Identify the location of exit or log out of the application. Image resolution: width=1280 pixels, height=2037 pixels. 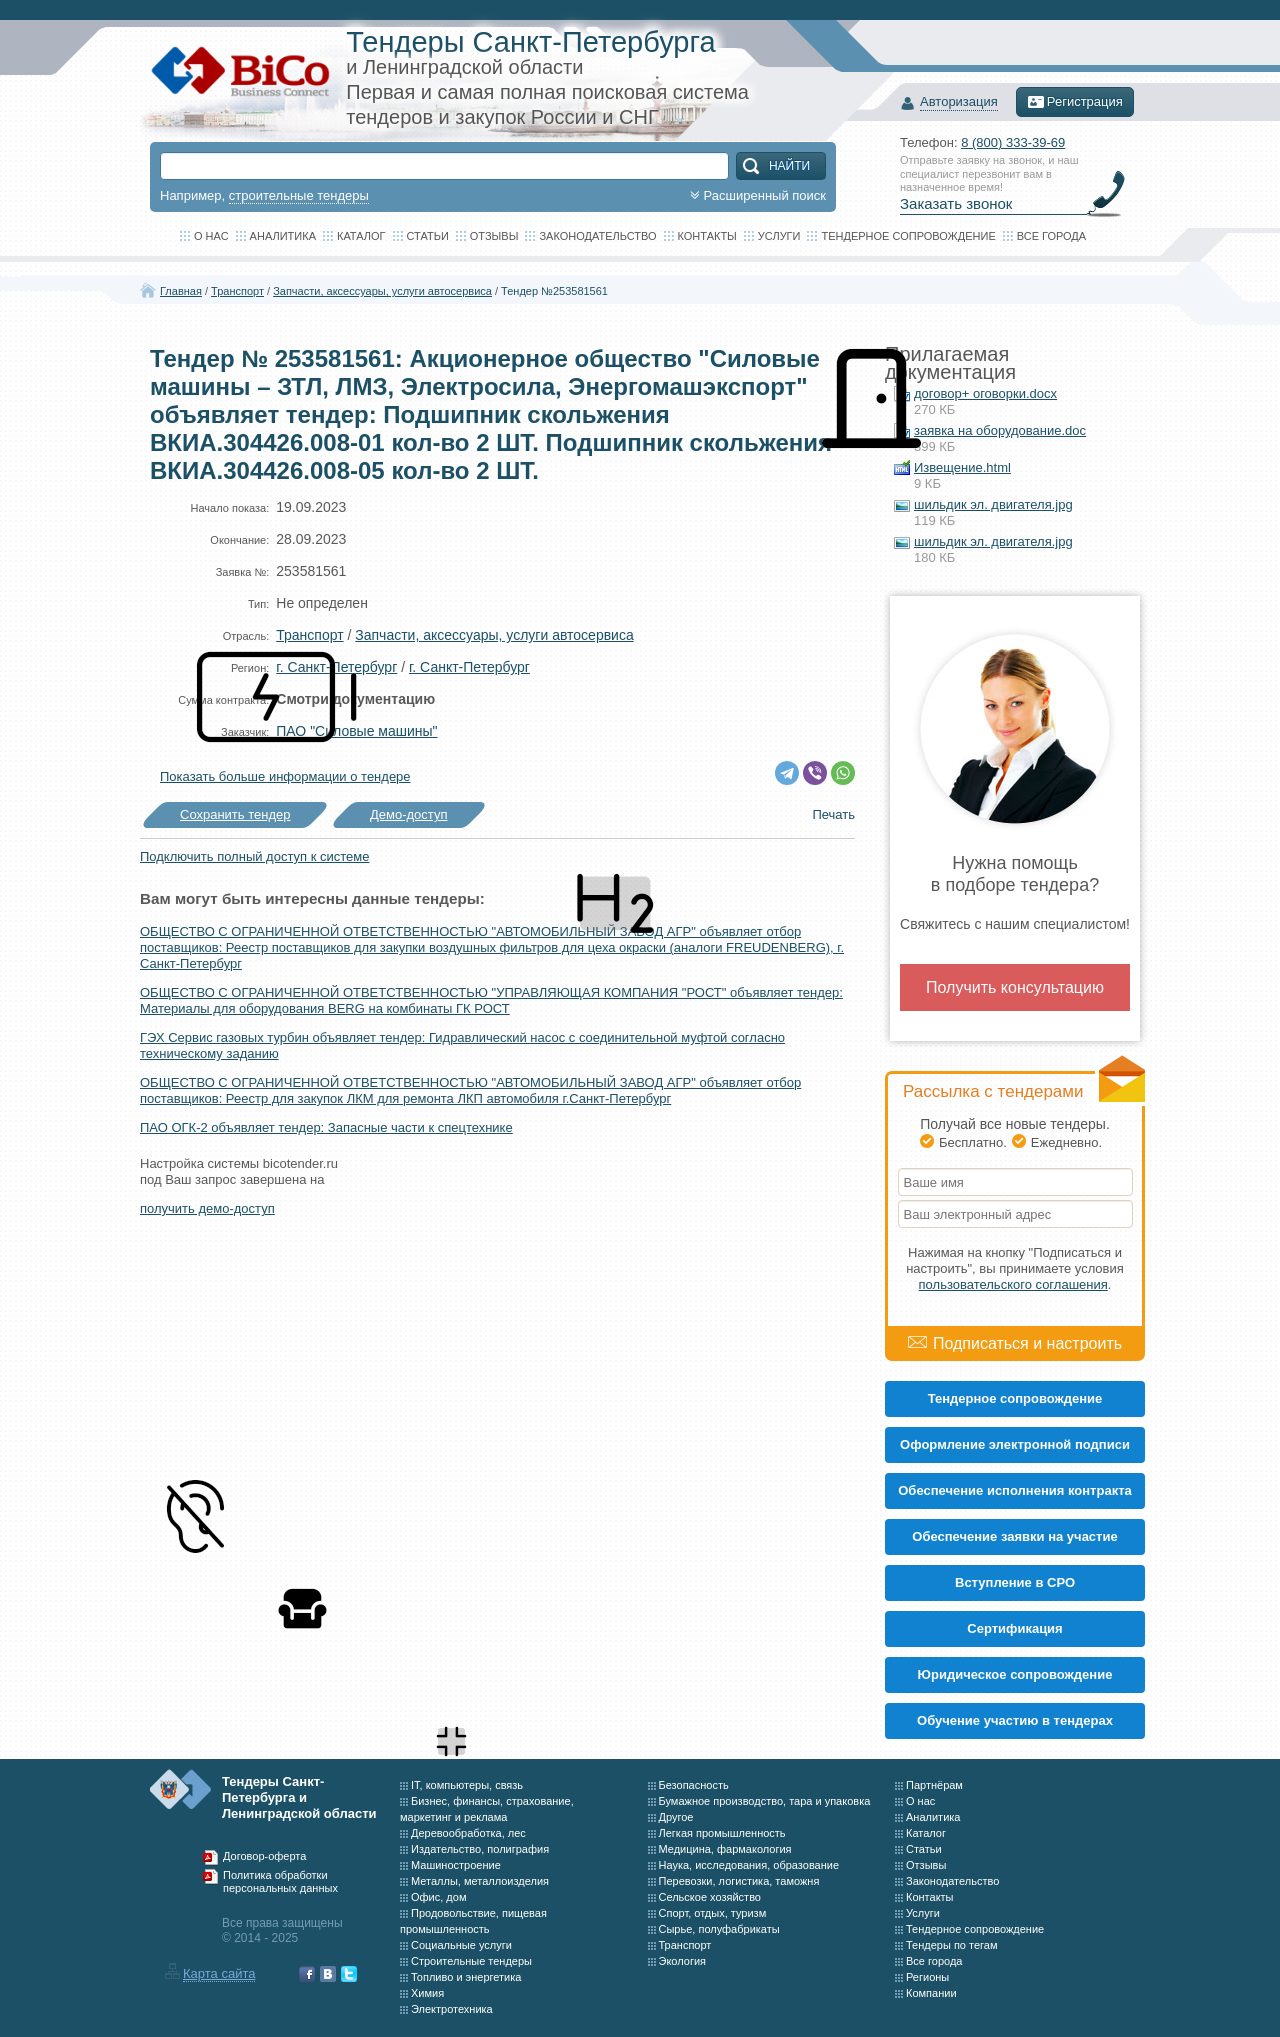
(871, 398).